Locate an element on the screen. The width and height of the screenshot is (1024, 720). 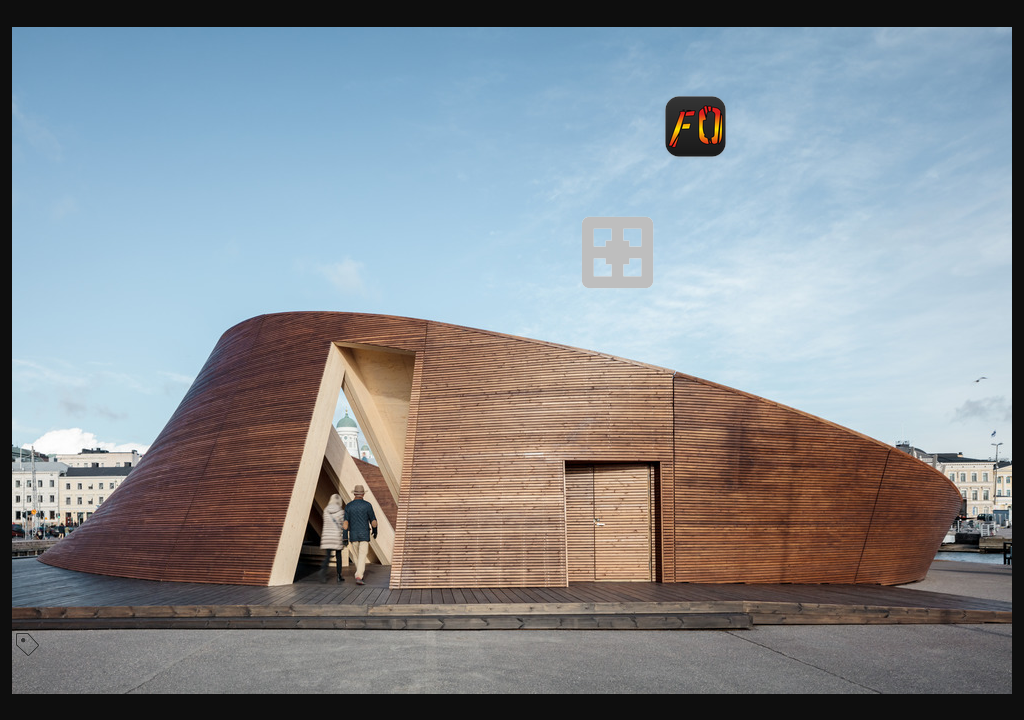
add or edit tags for music tracks is located at coordinates (27, 644).